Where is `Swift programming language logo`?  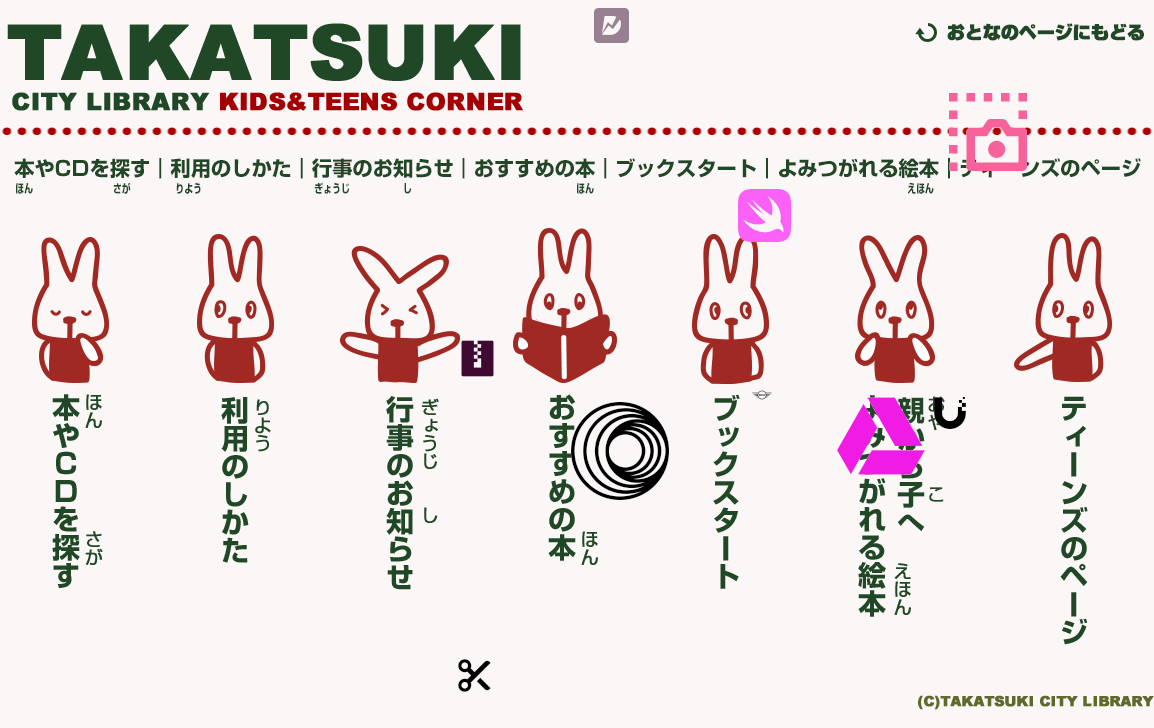 Swift programming language logo is located at coordinates (764, 215).